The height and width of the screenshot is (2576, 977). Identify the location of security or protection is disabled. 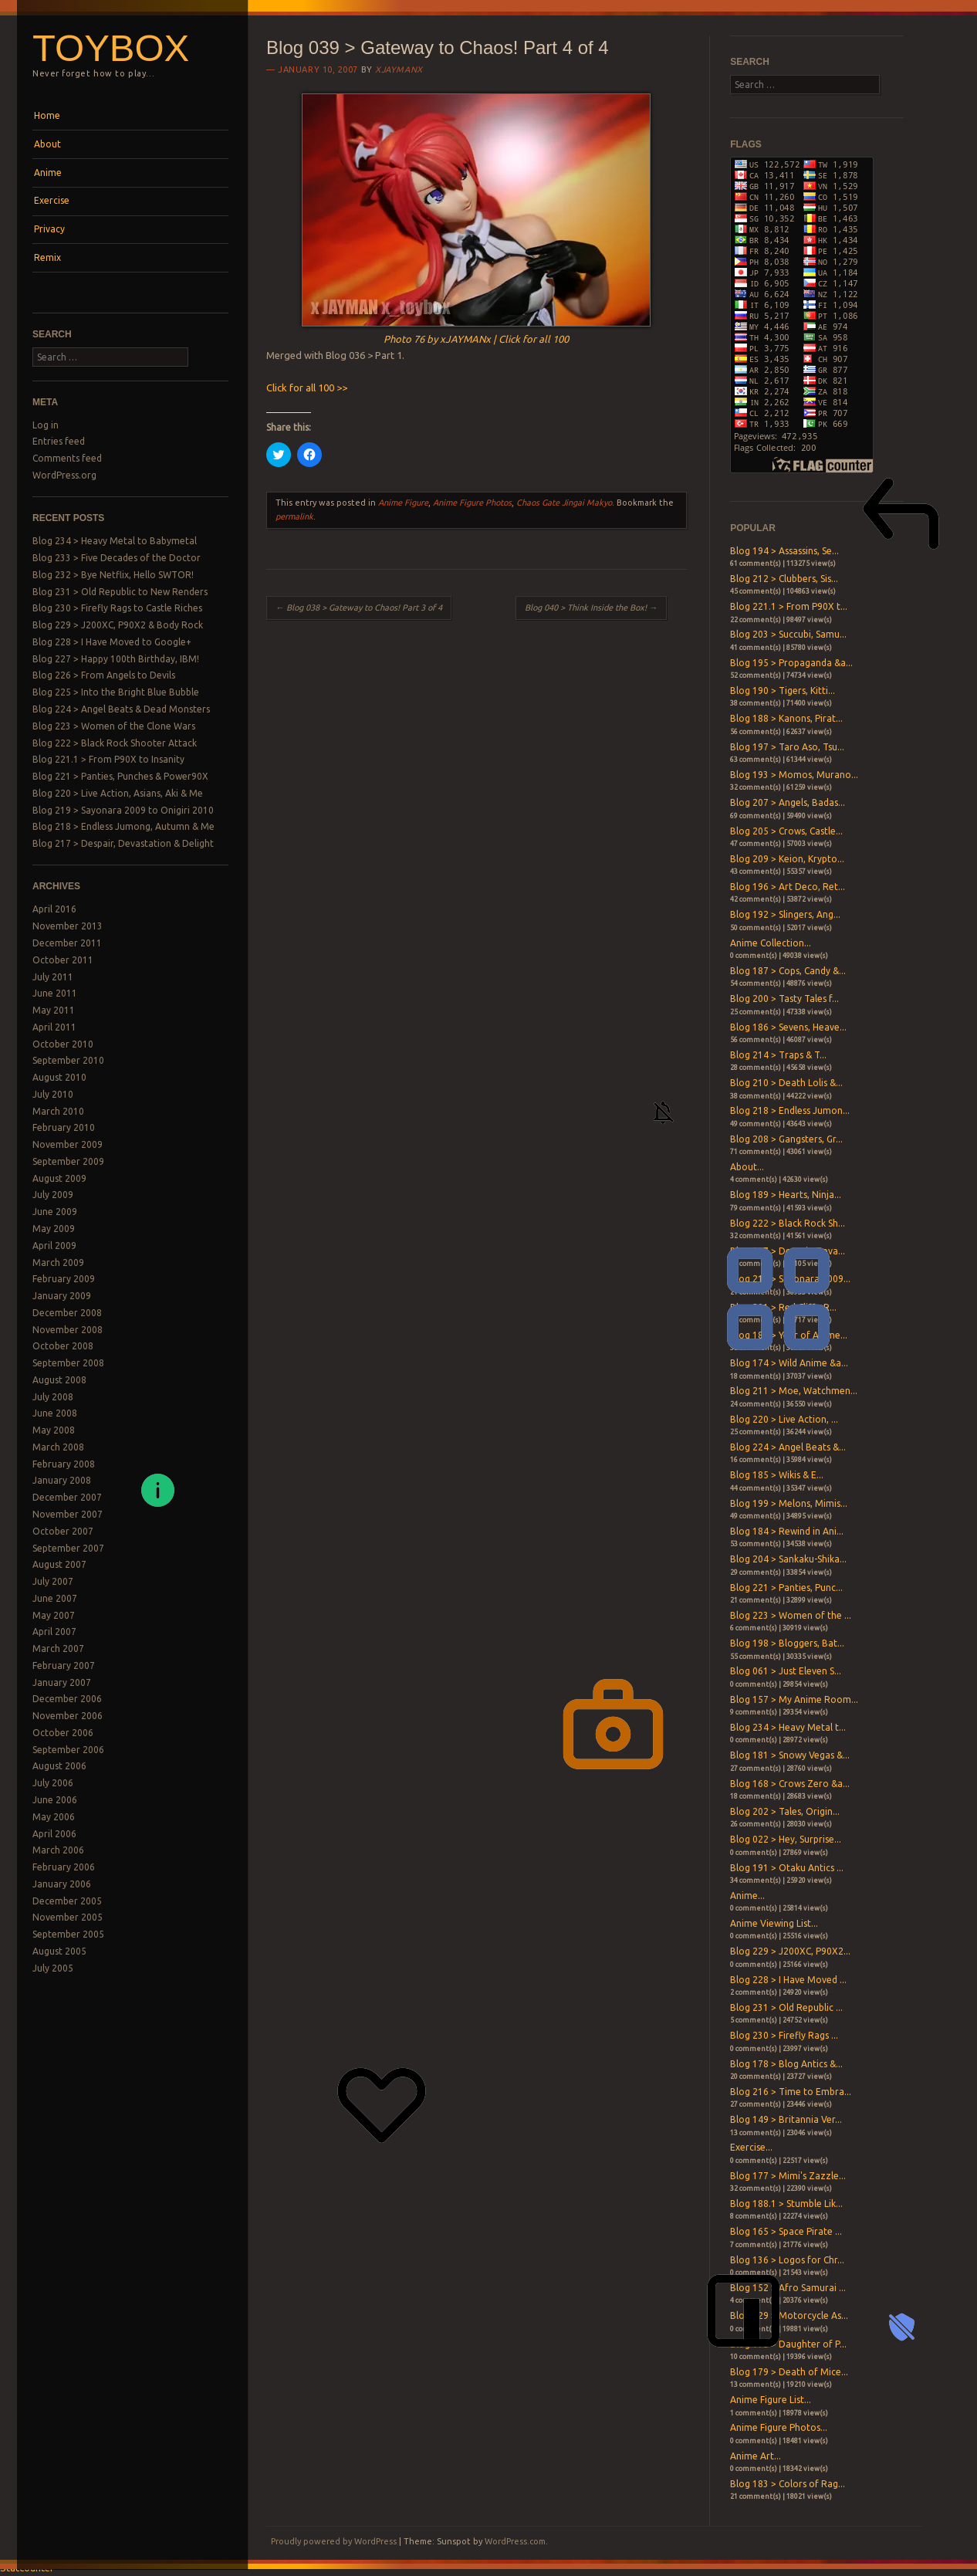
(901, 2327).